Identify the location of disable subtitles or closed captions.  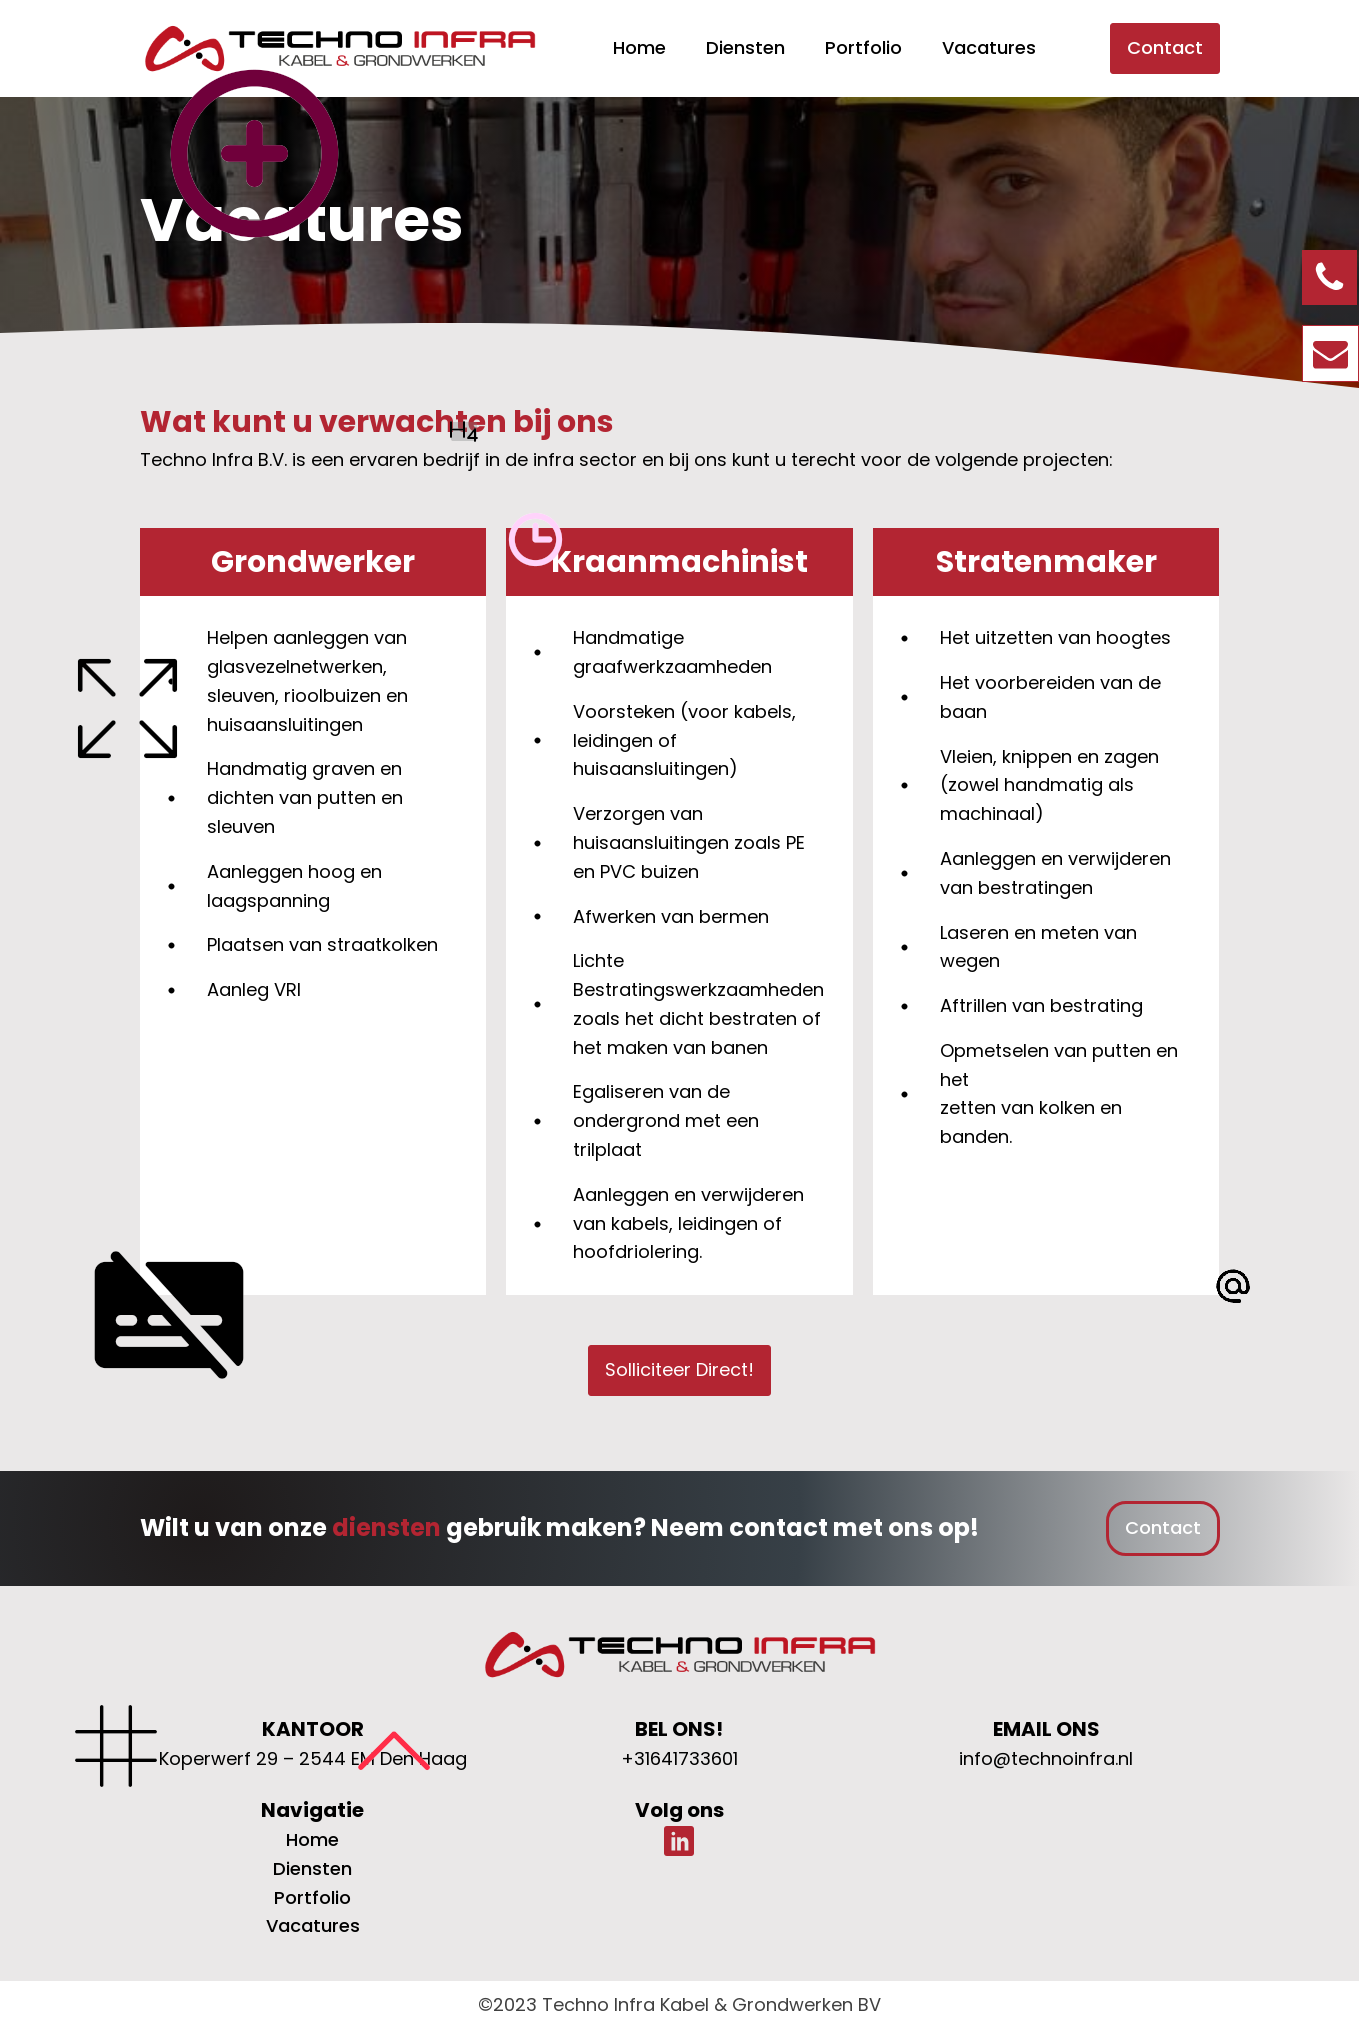
(169, 1315).